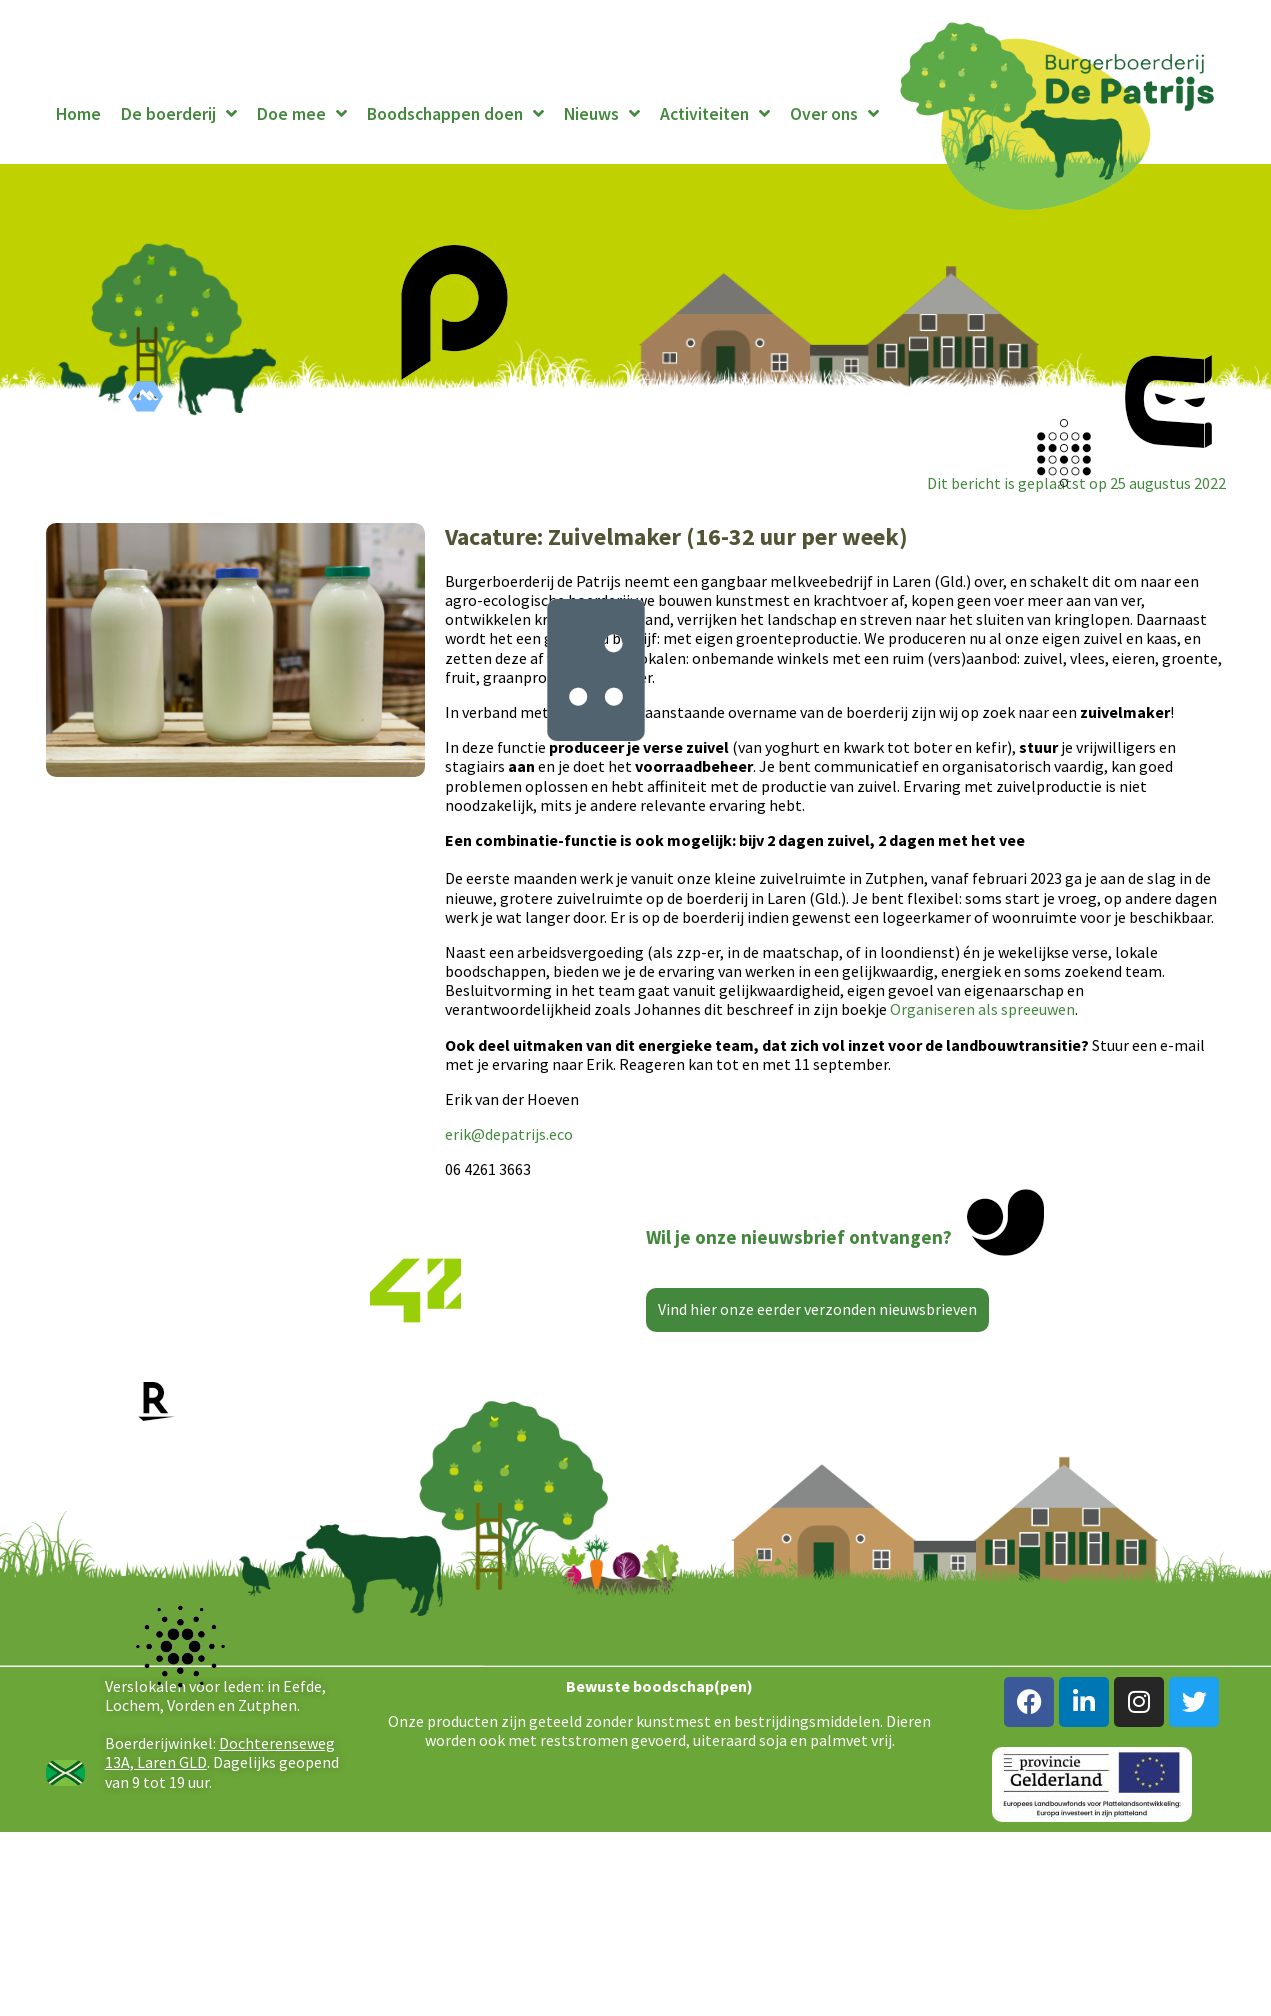  Describe the element at coordinates (1168, 401) in the screenshot. I see `coding ninjas brand logo` at that location.